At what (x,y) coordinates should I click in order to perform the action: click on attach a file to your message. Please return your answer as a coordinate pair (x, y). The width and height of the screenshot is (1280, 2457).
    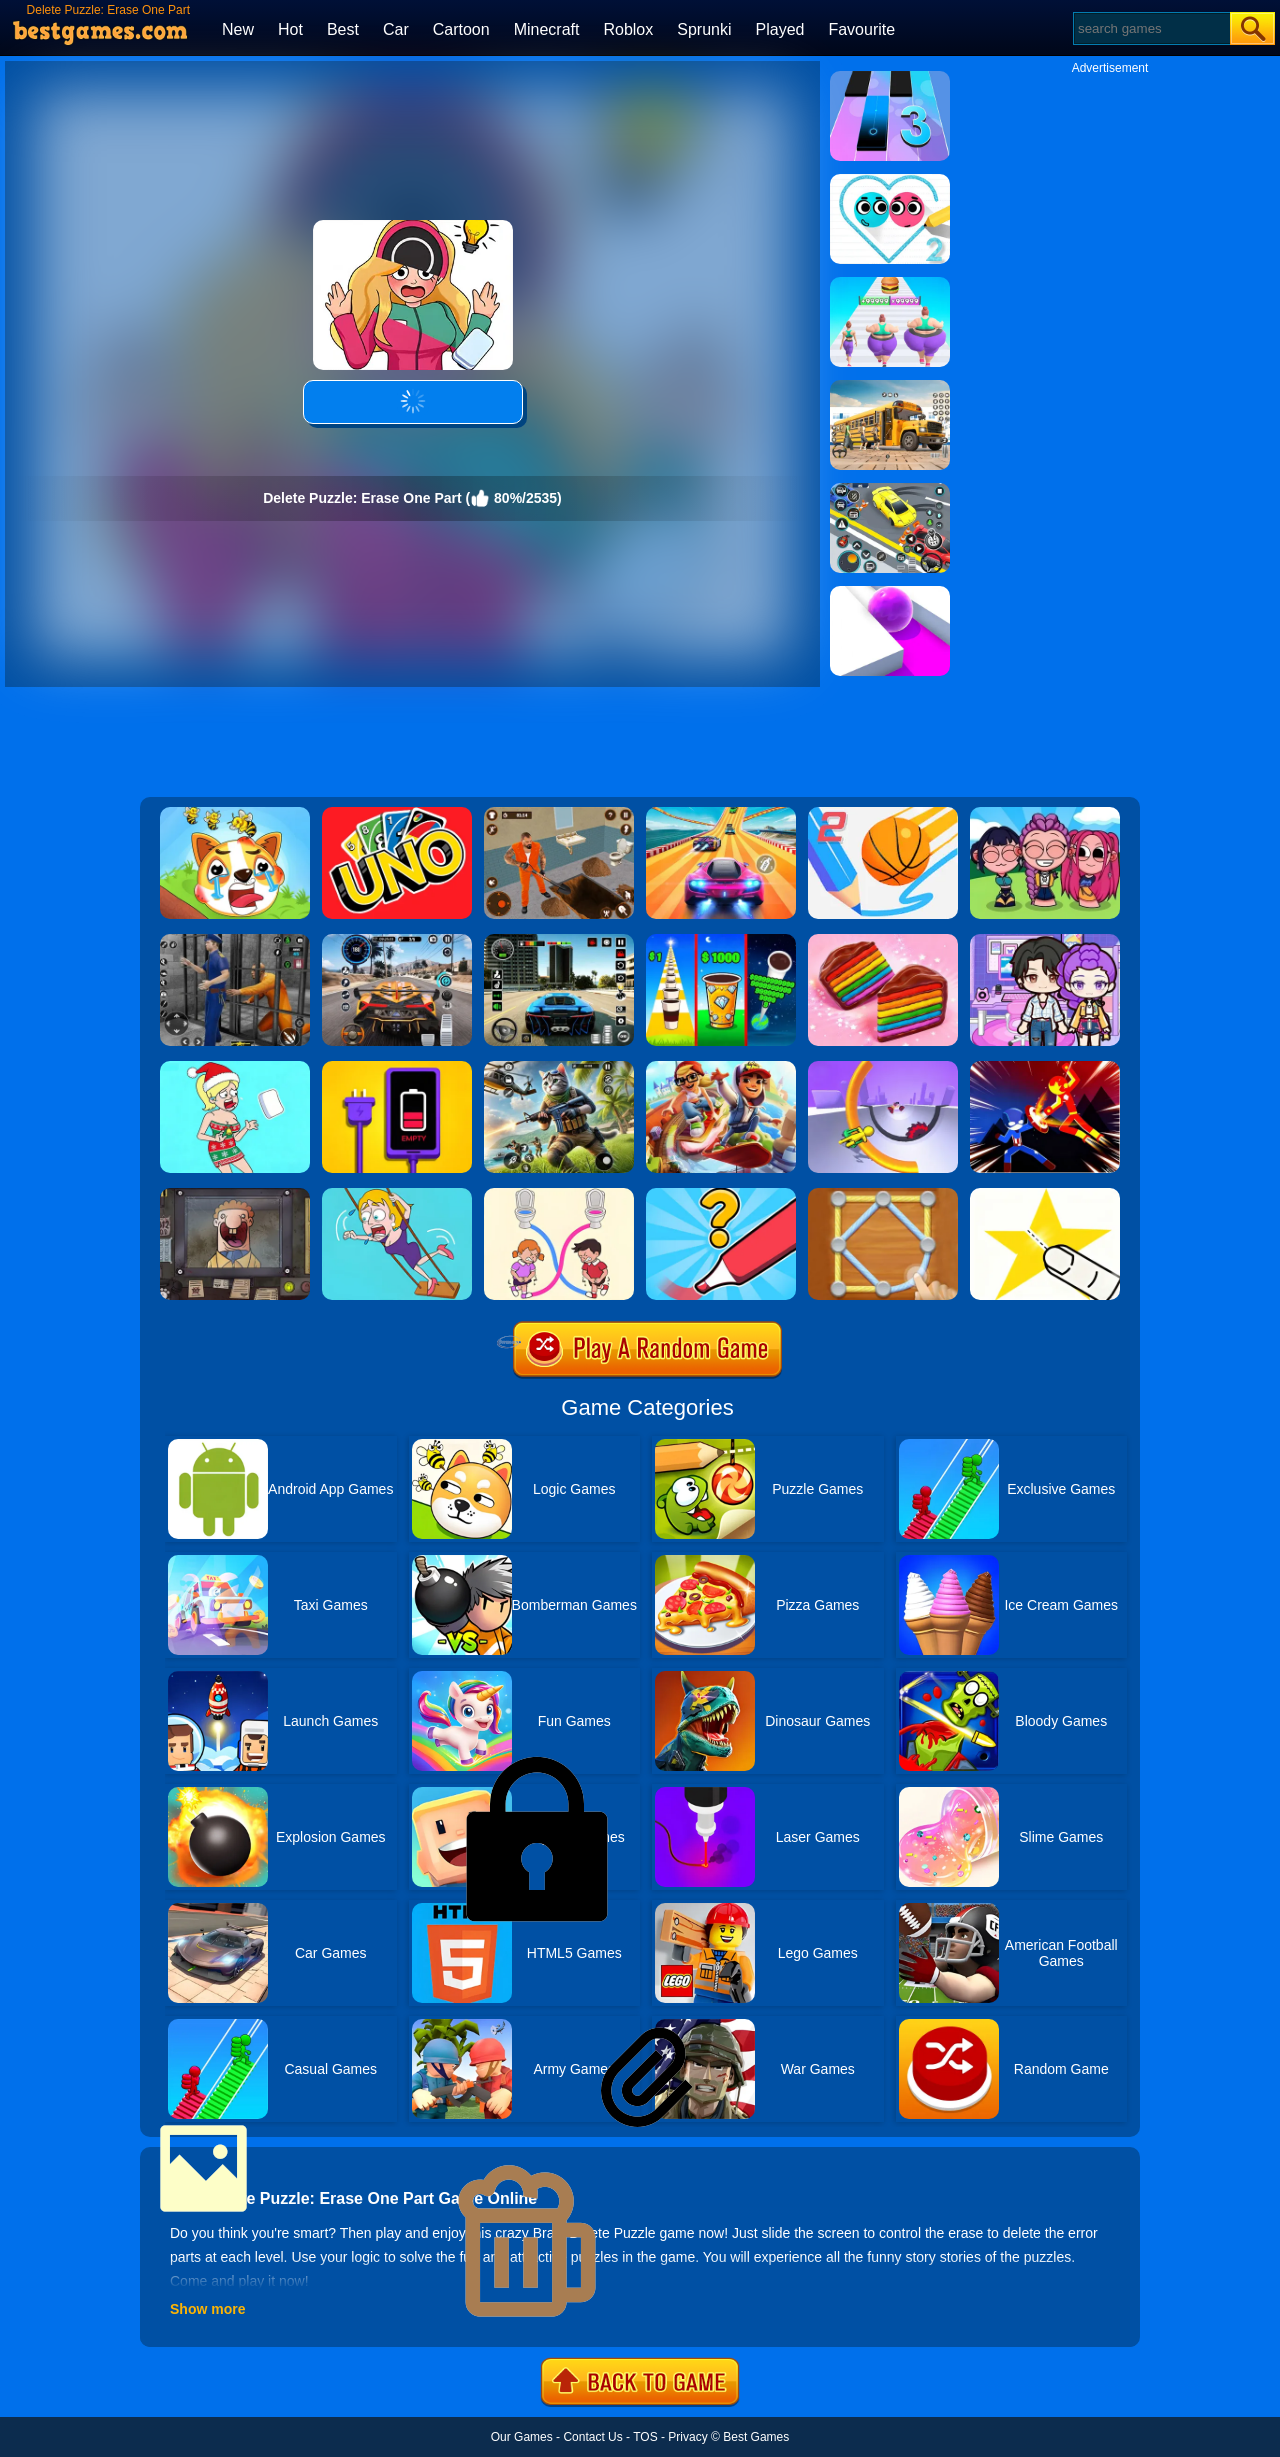
    Looking at the image, I should click on (648, 2079).